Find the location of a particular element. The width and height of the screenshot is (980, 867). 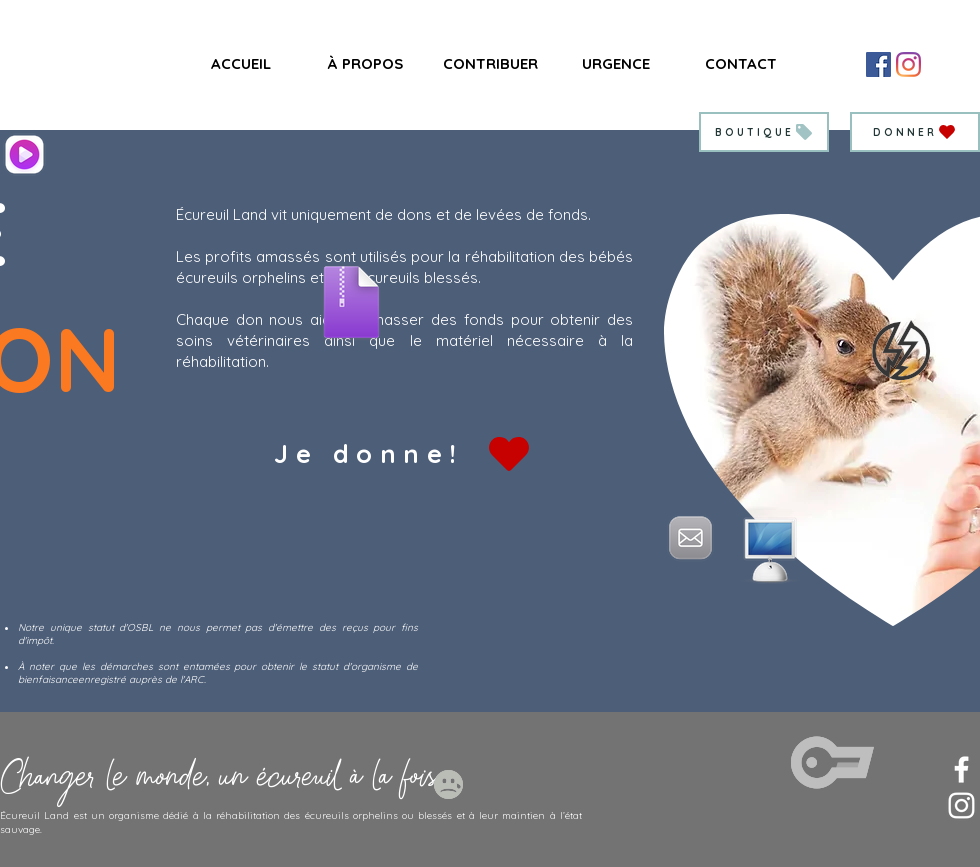

enter password to continue is located at coordinates (832, 762).